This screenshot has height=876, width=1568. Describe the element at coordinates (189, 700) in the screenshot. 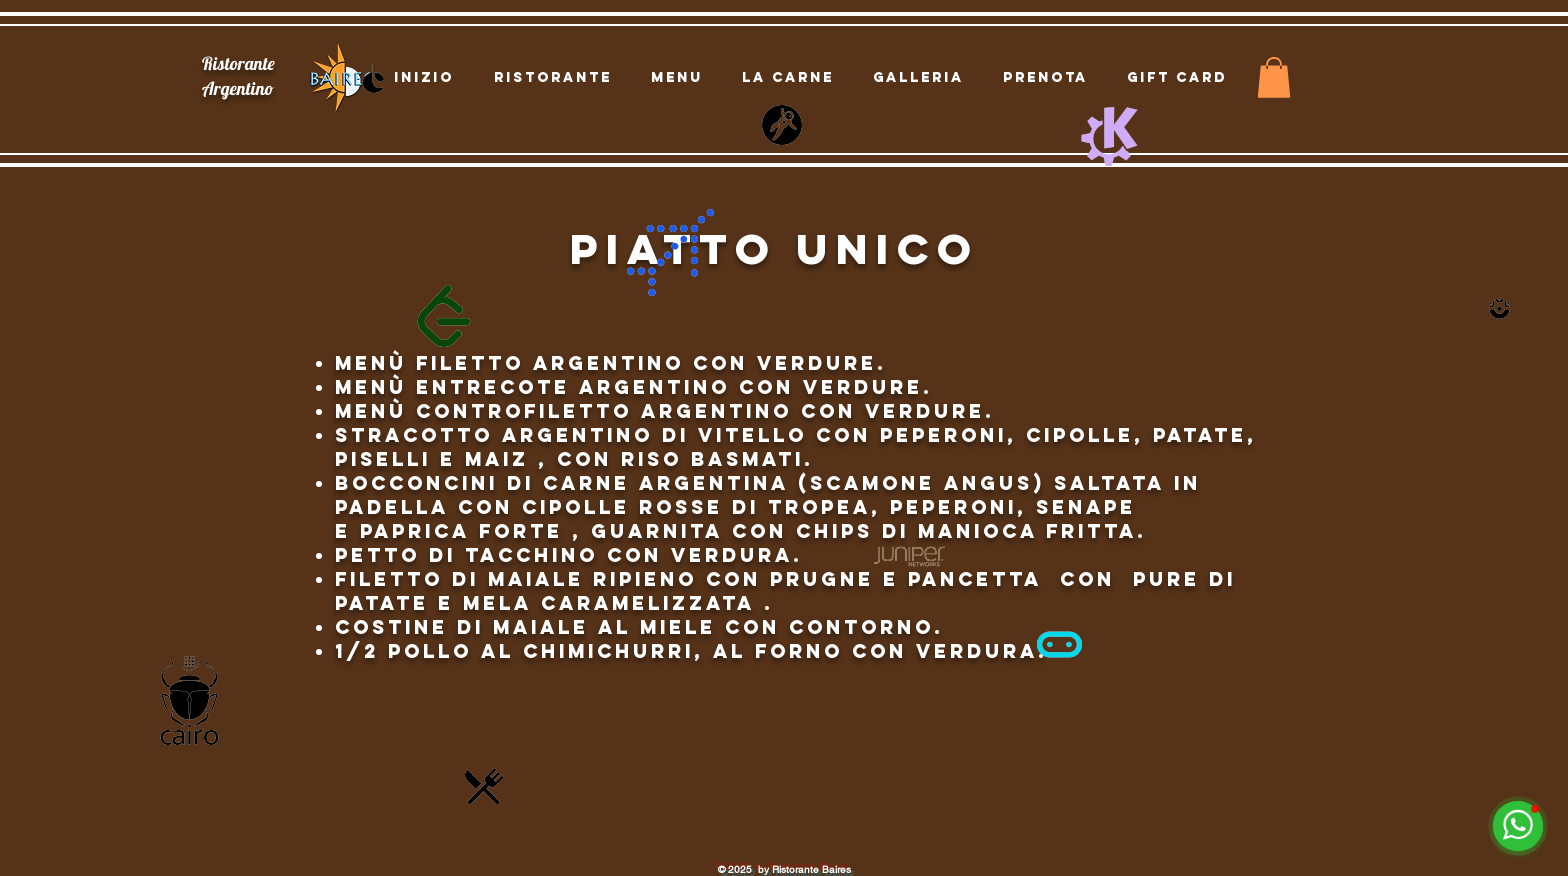

I see `Cairo graphics library logo` at that location.